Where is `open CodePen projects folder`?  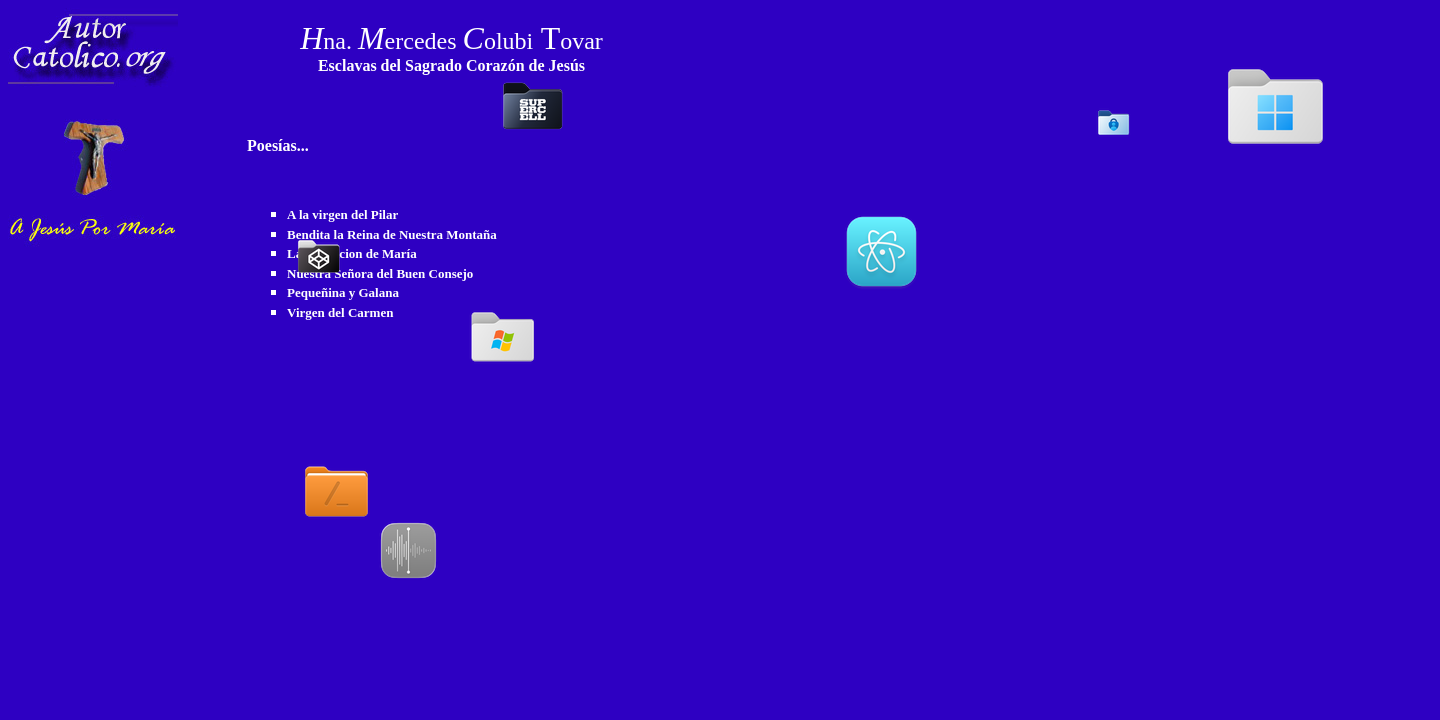 open CodePen projects folder is located at coordinates (318, 257).